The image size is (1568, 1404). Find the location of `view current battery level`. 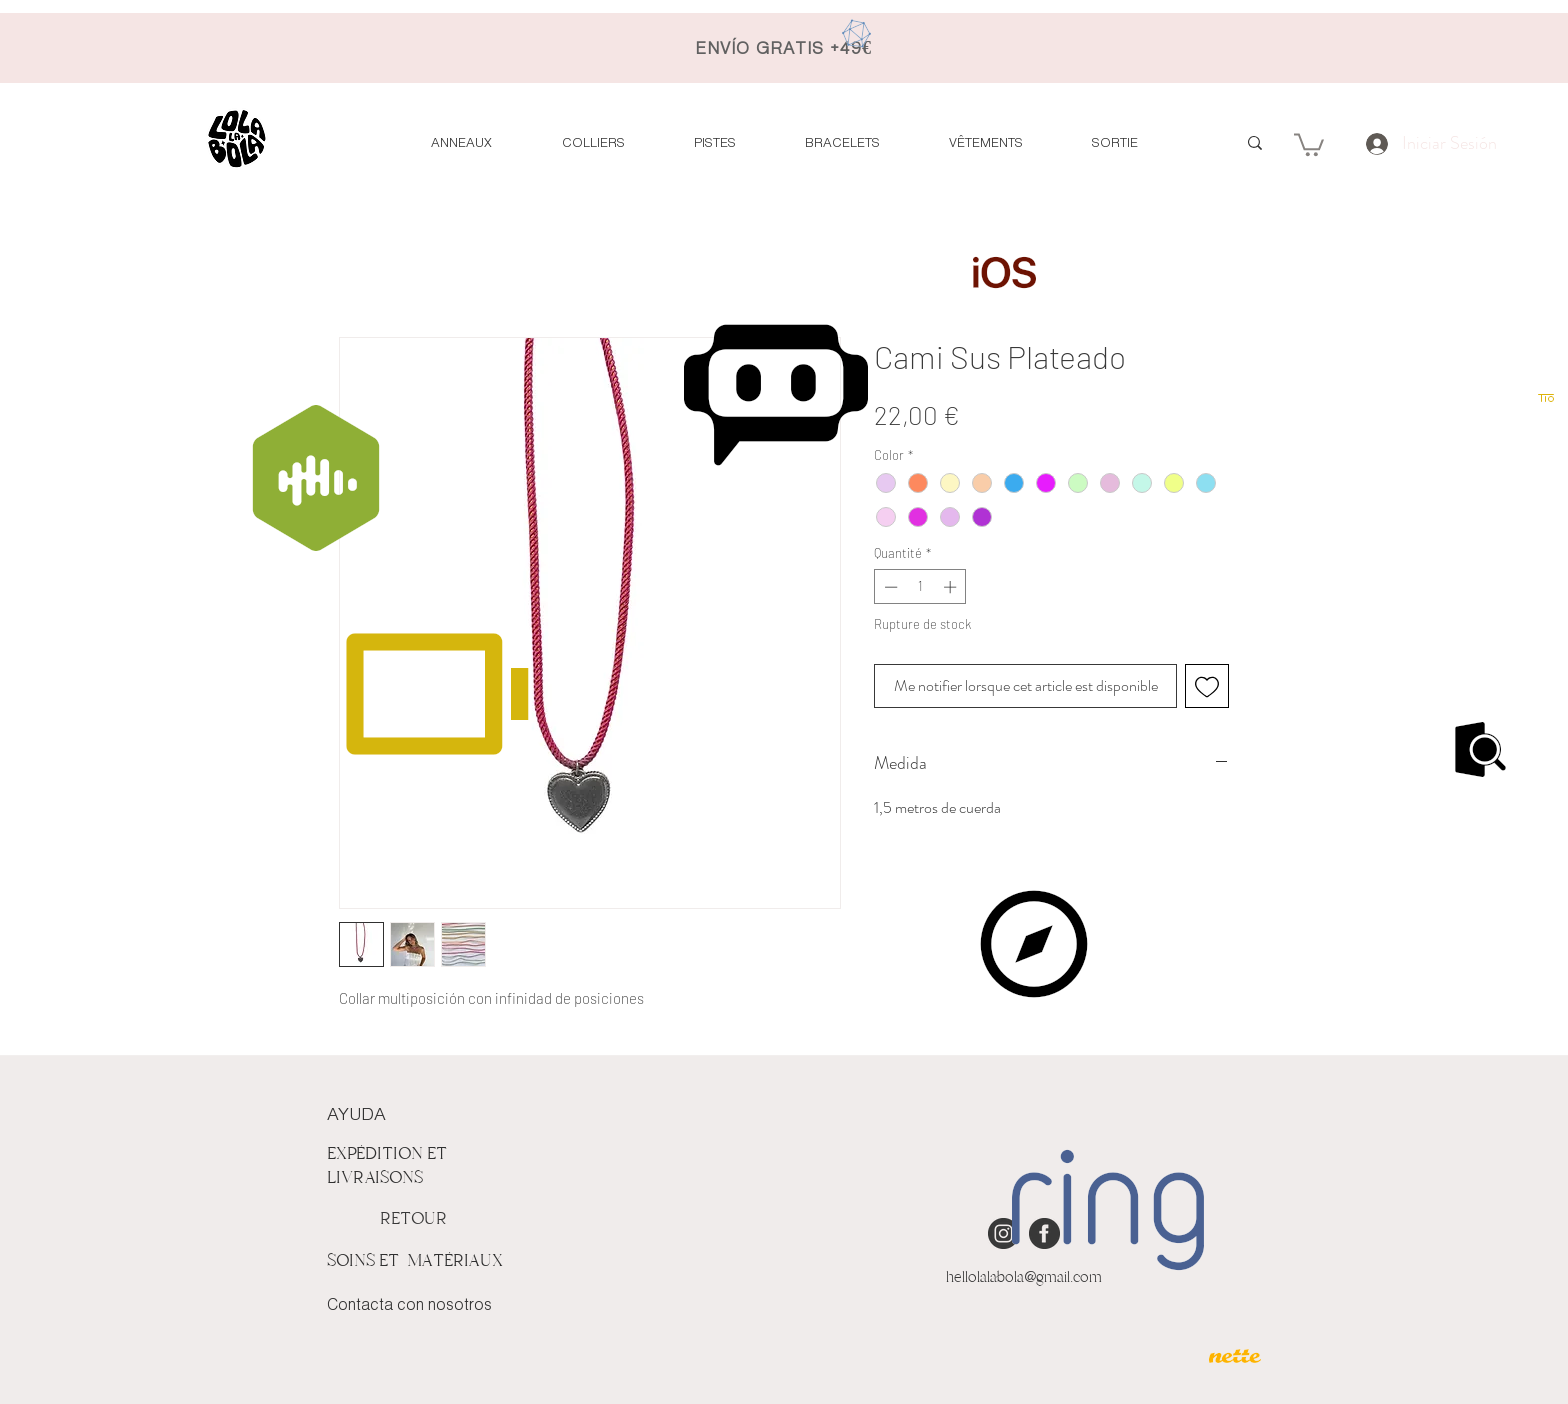

view current battery level is located at coordinates (433, 694).